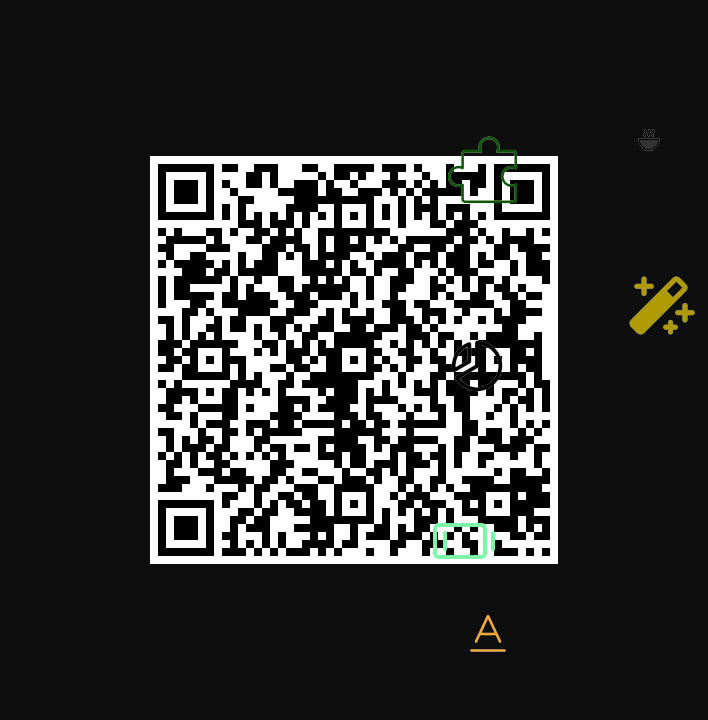  What do you see at coordinates (488, 634) in the screenshot?
I see `apply underline formatting to selected text` at bounding box center [488, 634].